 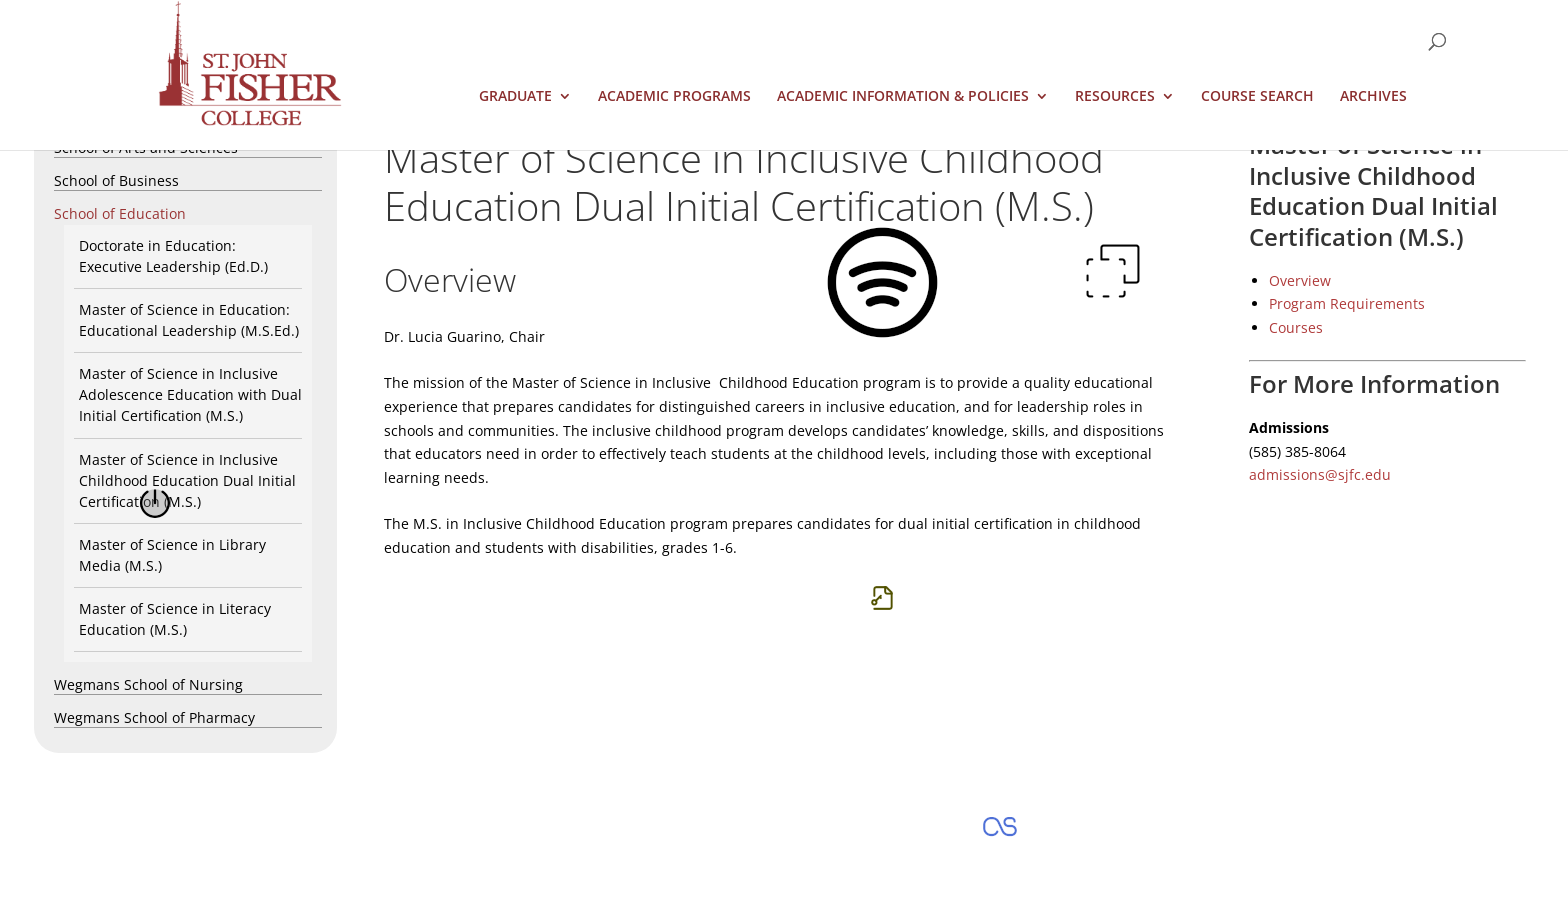 I want to click on connect to Last.fm account, so click(x=1000, y=826).